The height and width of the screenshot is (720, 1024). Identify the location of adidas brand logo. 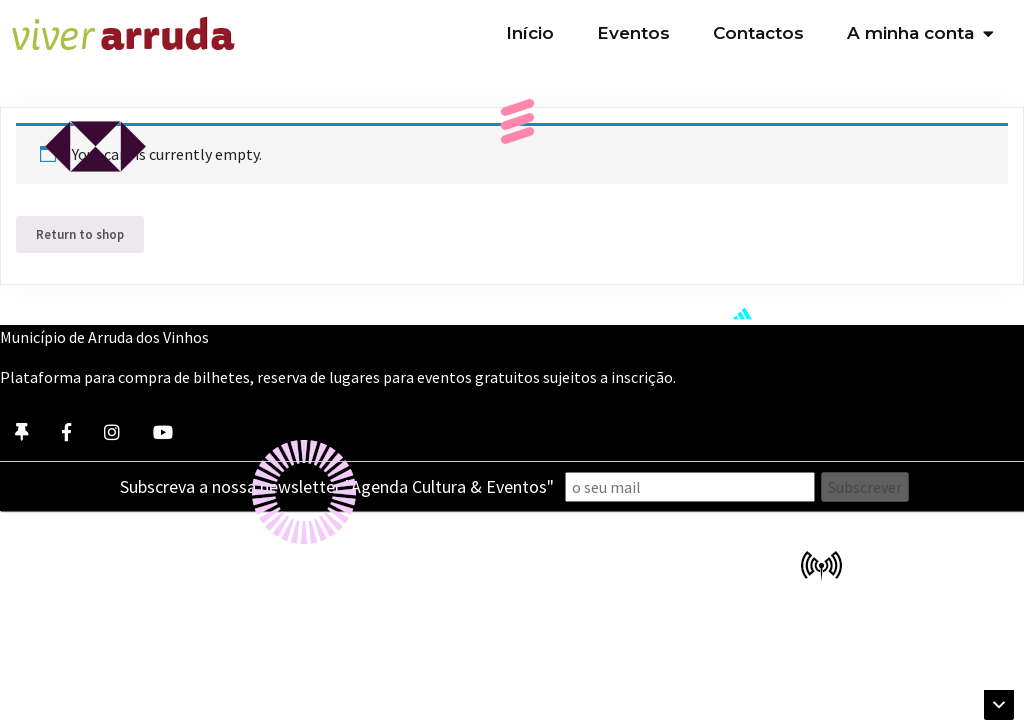
(742, 313).